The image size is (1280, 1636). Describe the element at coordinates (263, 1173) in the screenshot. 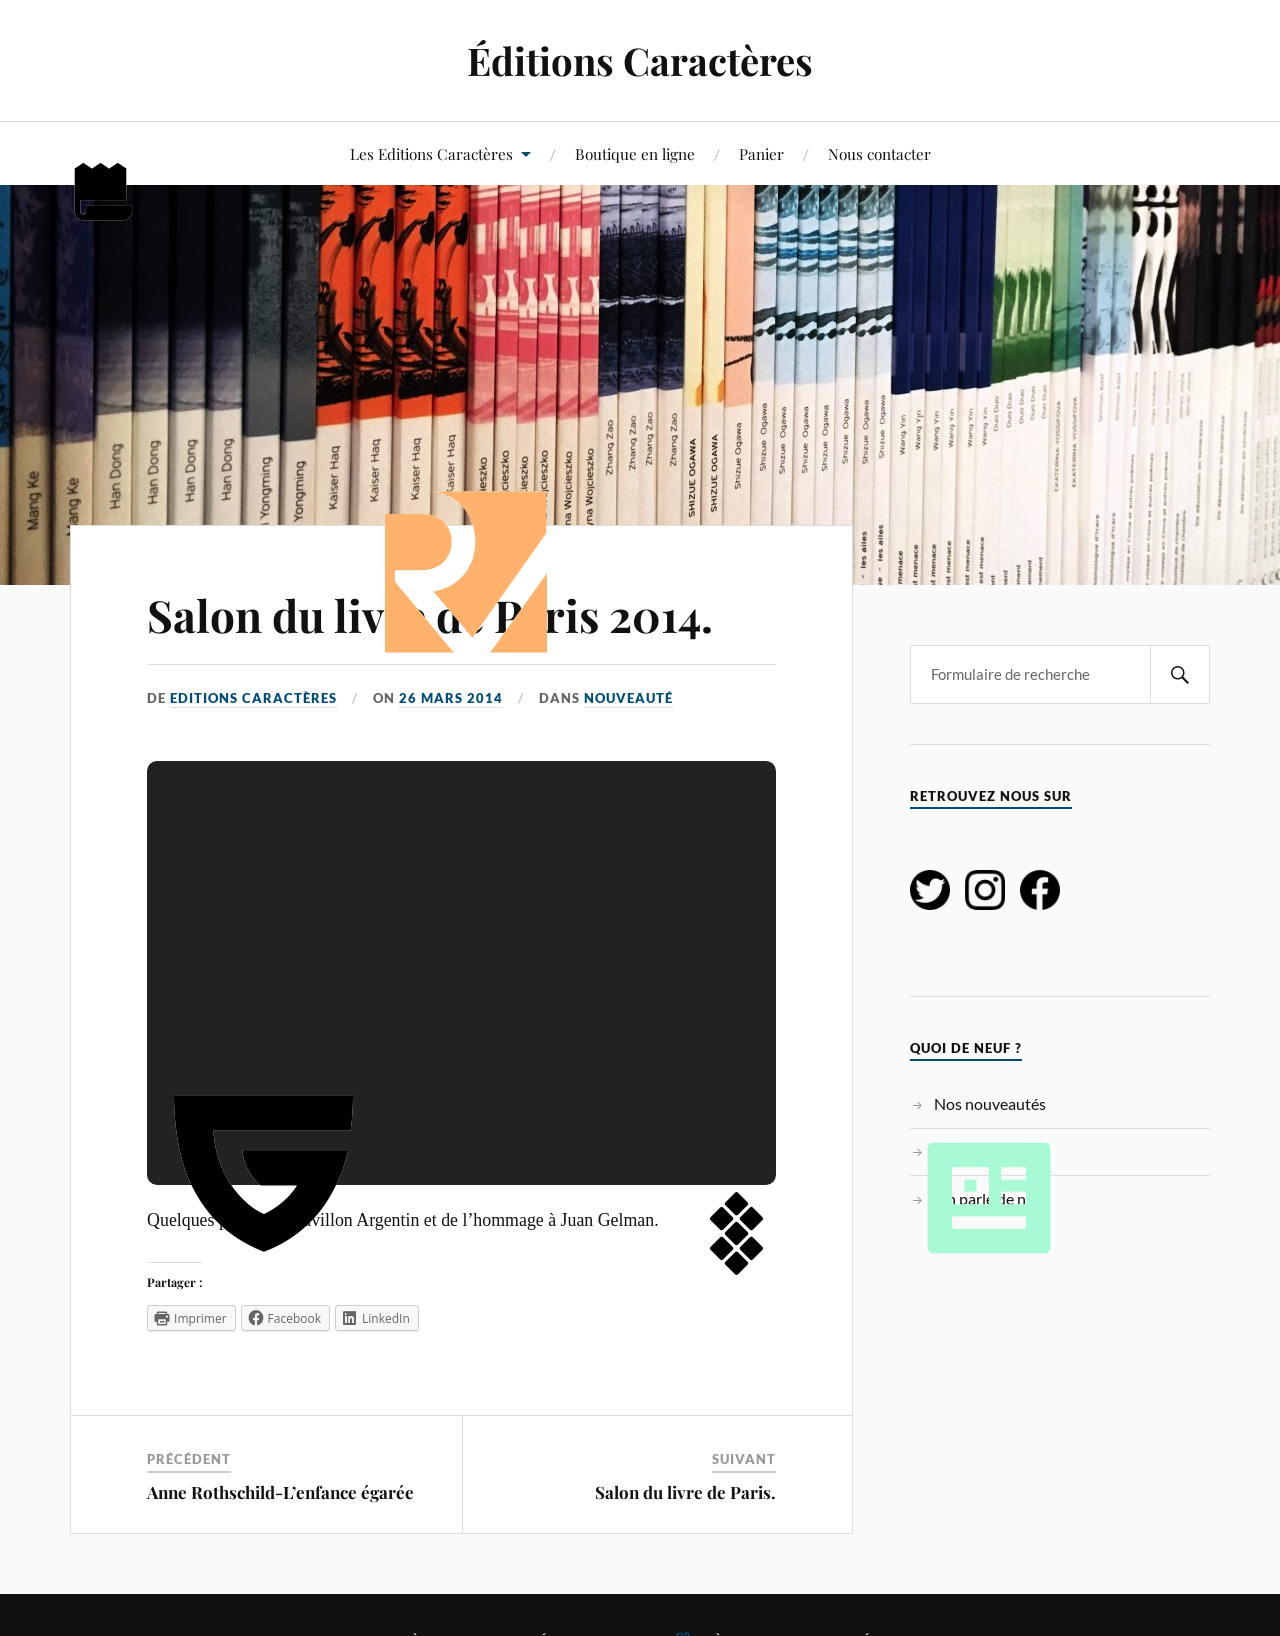

I see `open the Guilded app` at that location.